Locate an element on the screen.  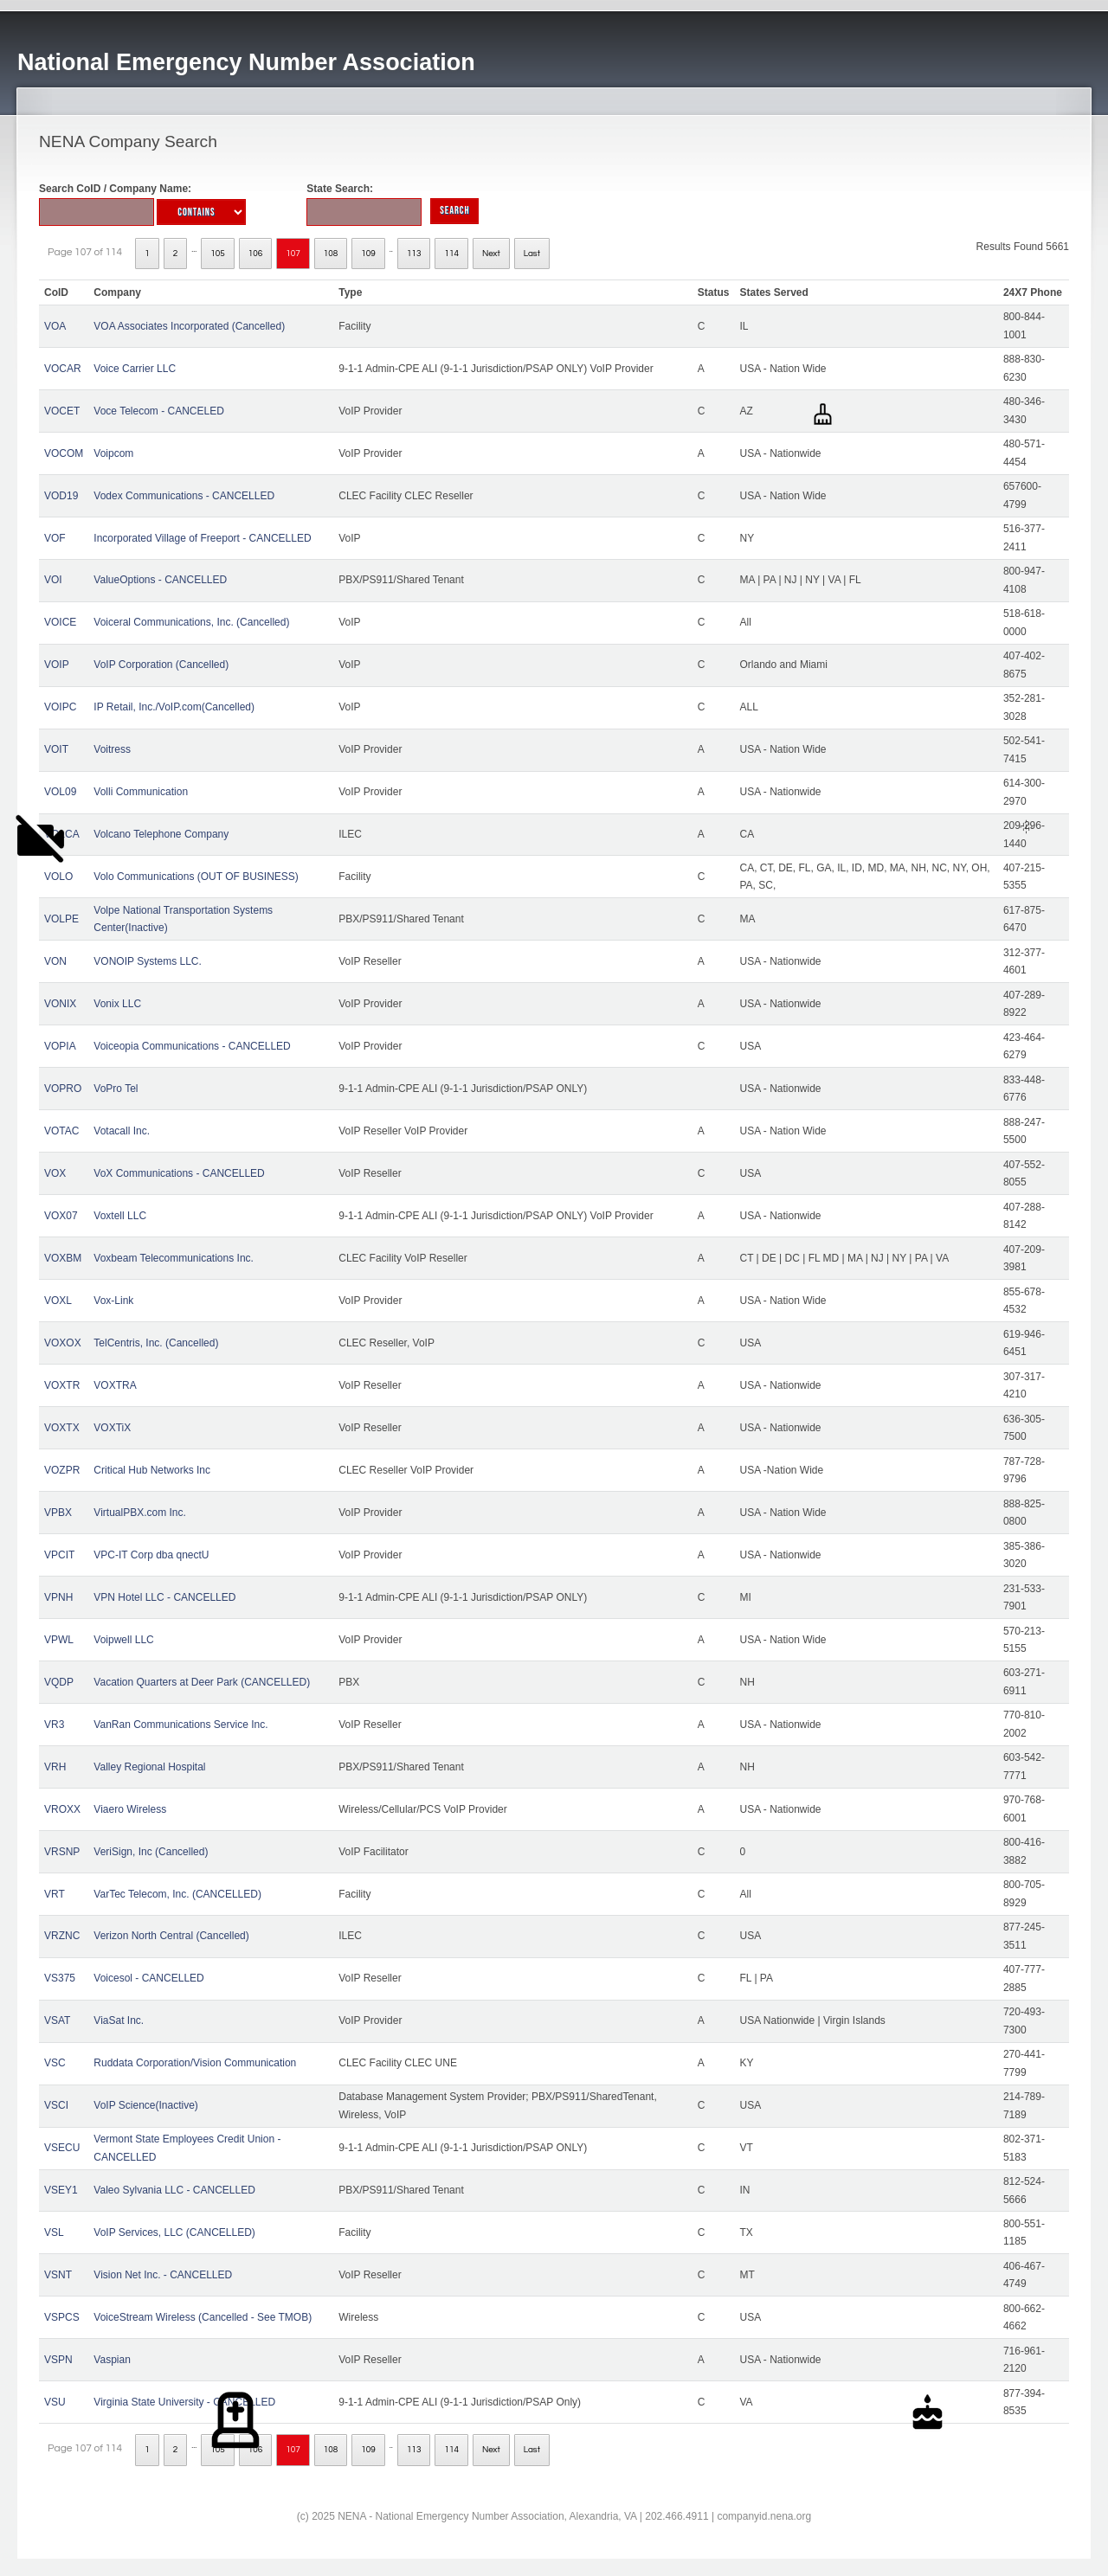
camera is currently disabled or off is located at coordinates (41, 840).